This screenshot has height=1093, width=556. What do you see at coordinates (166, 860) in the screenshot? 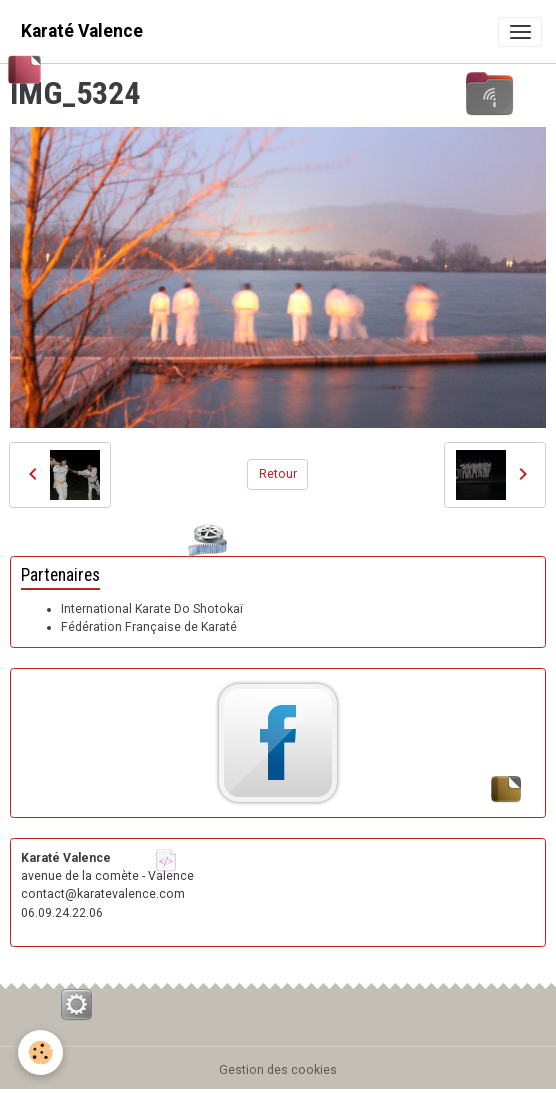
I see `an xml file type indicator` at bounding box center [166, 860].